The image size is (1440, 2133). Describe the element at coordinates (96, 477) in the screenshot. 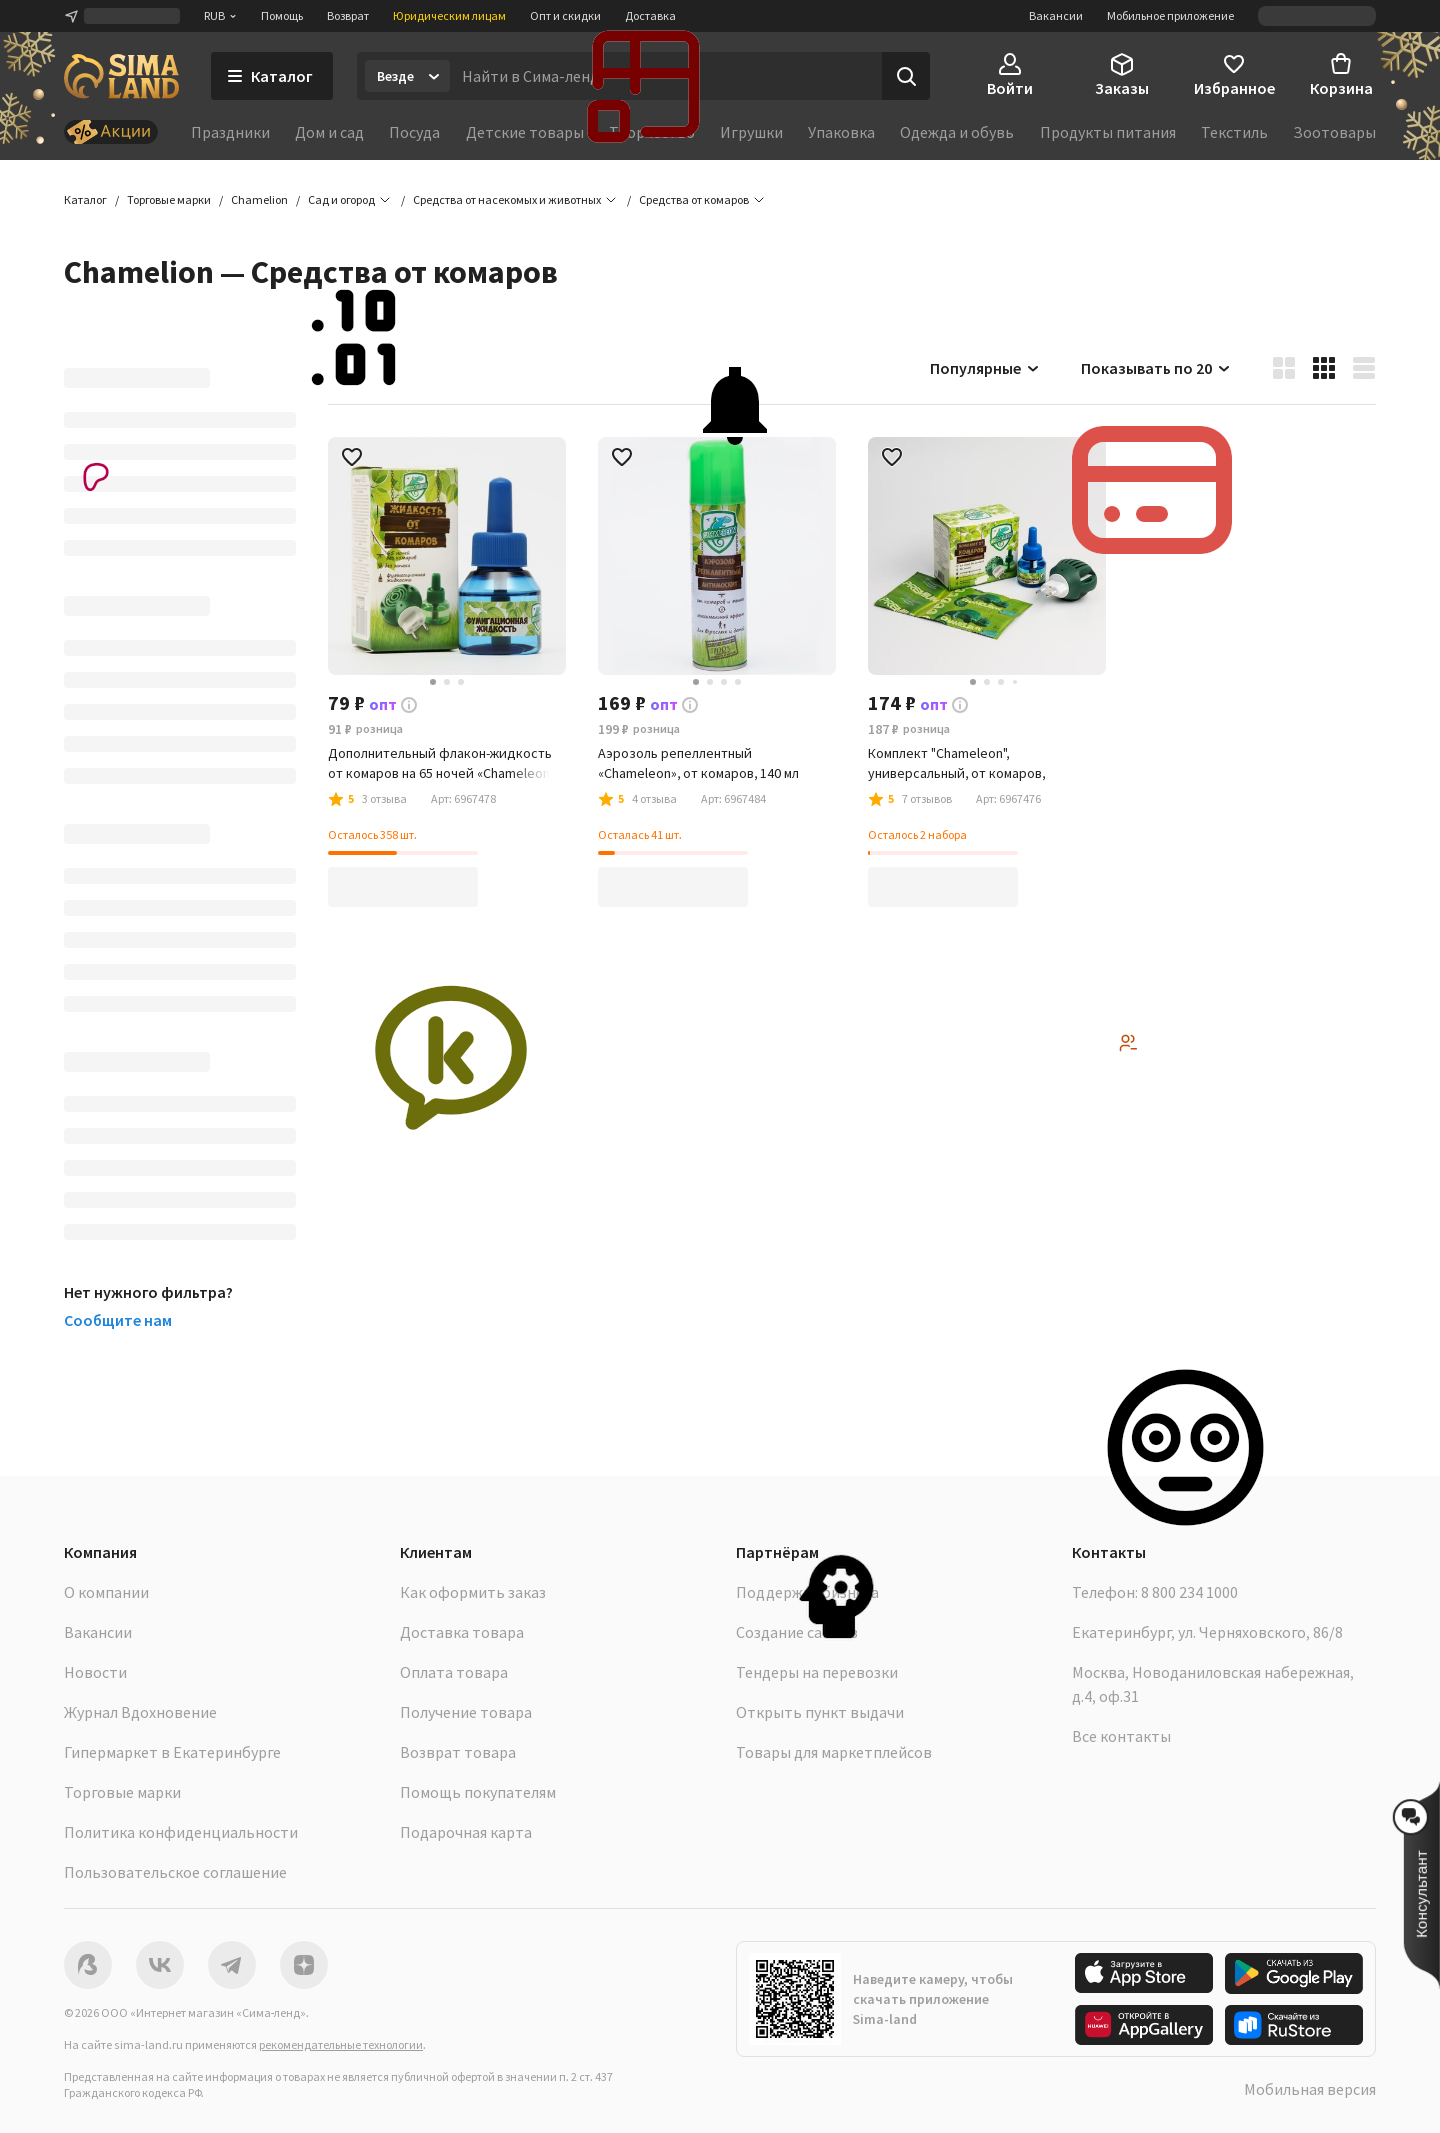

I see `visit patreon page` at that location.